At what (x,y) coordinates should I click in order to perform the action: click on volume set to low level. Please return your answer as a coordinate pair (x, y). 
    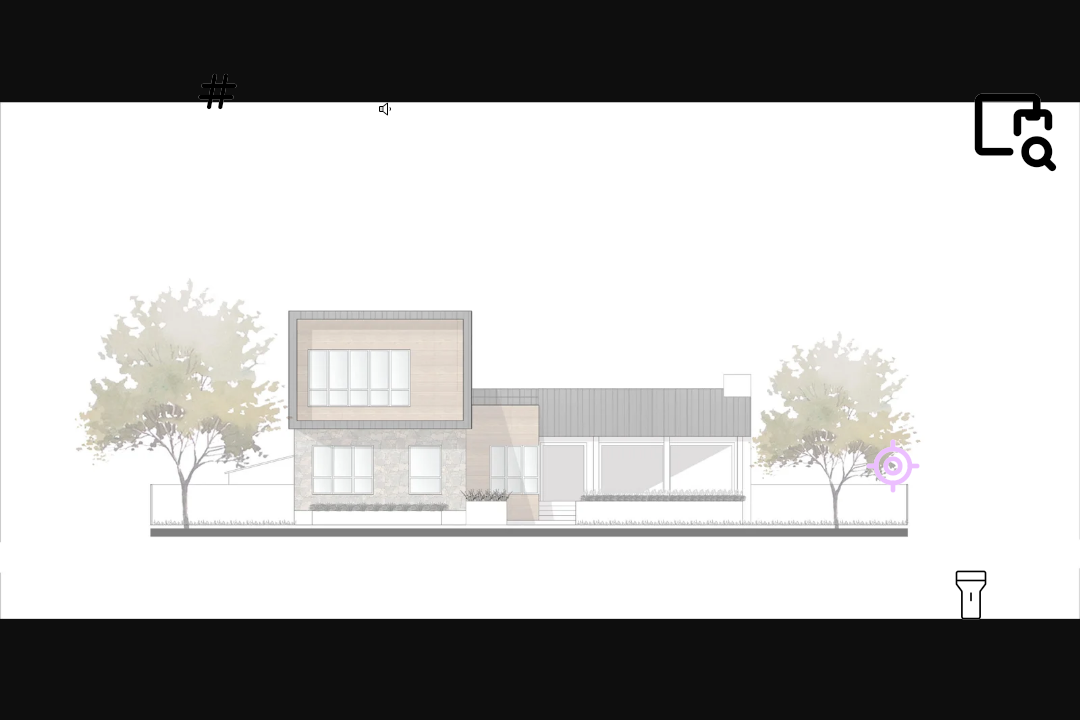
    Looking at the image, I should click on (386, 109).